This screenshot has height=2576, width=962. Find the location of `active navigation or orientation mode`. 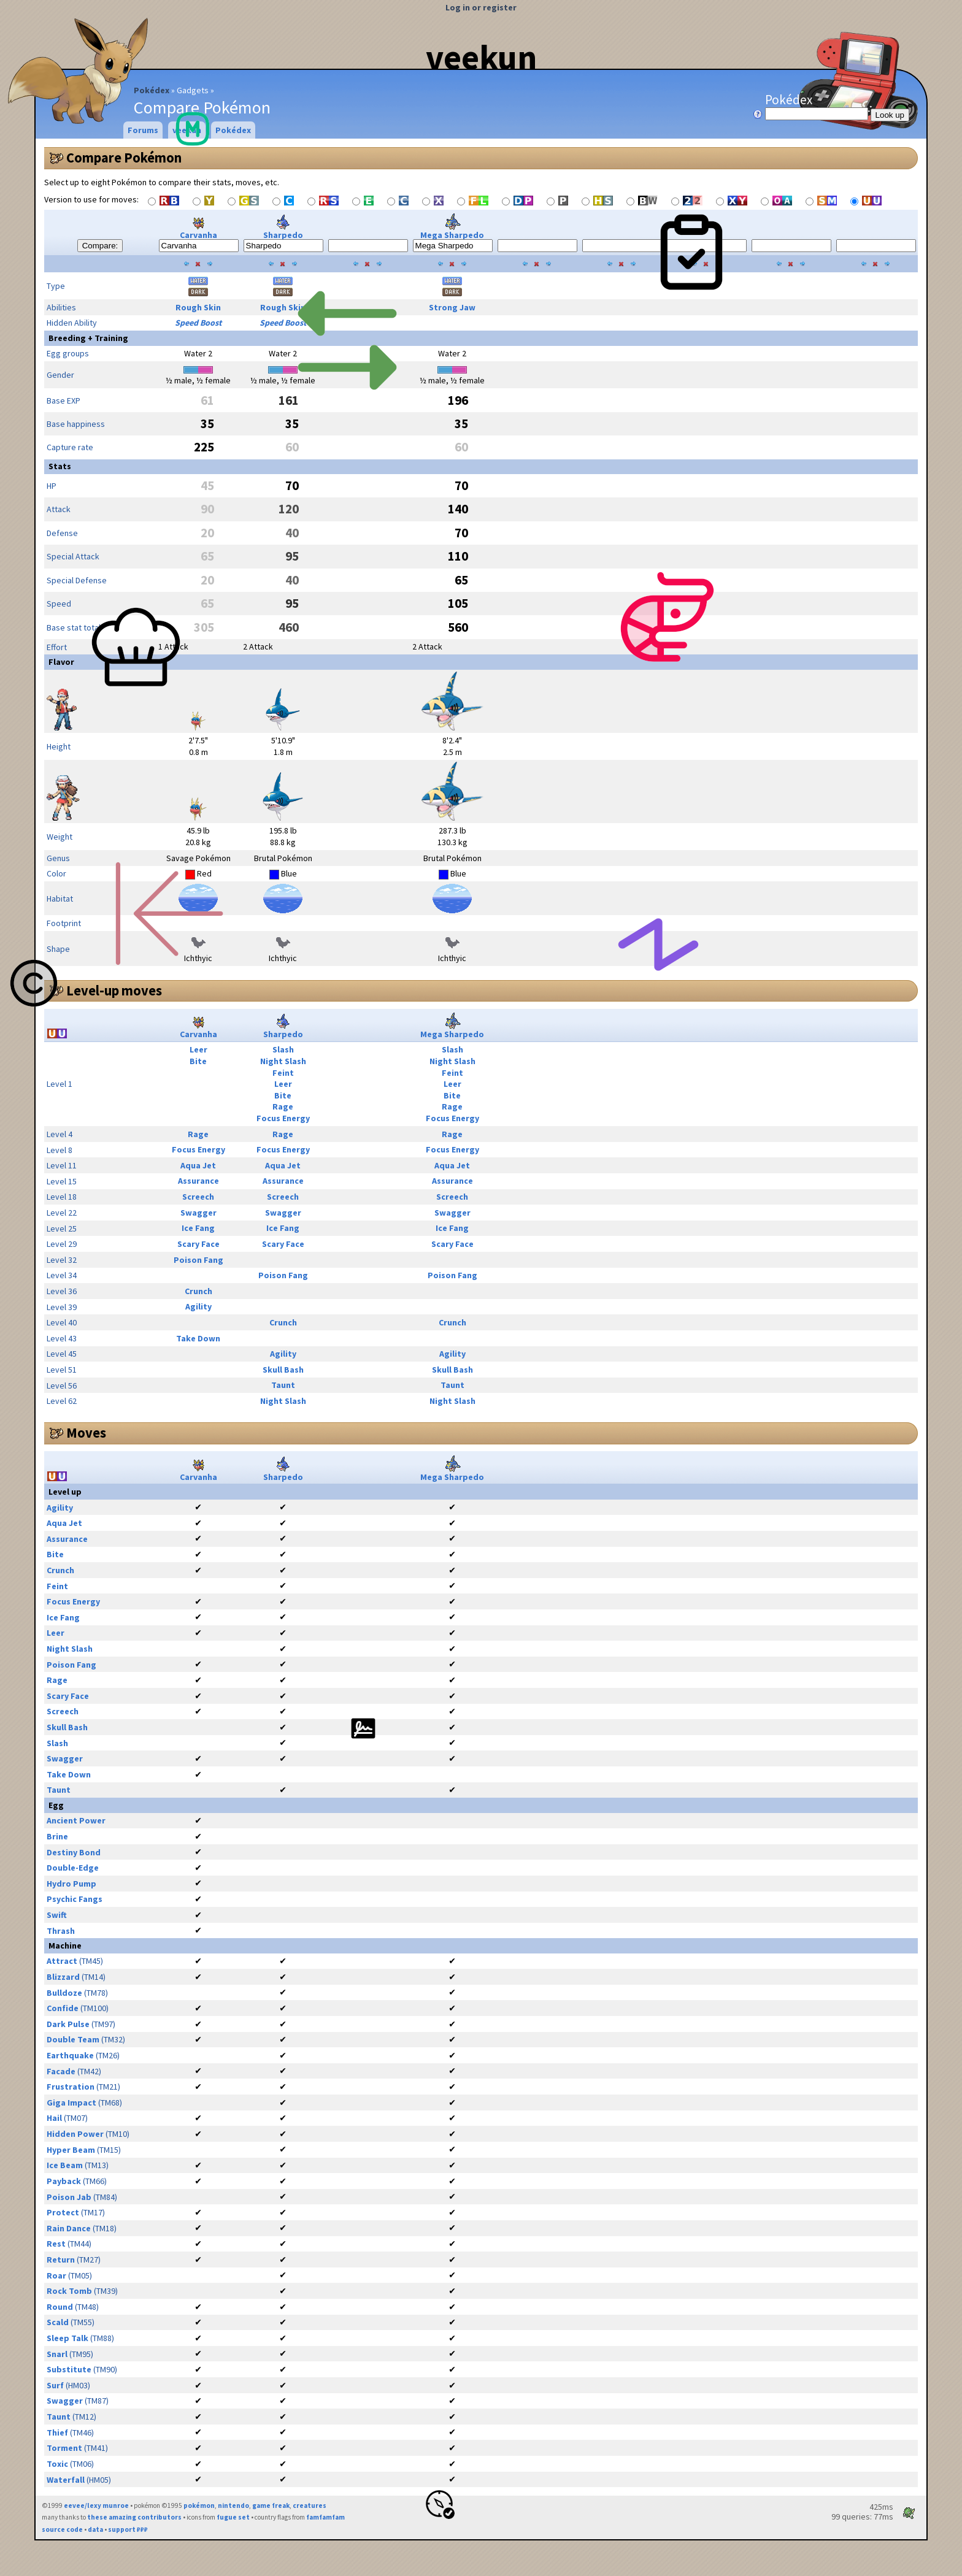

active navigation or orientation mode is located at coordinates (439, 2504).